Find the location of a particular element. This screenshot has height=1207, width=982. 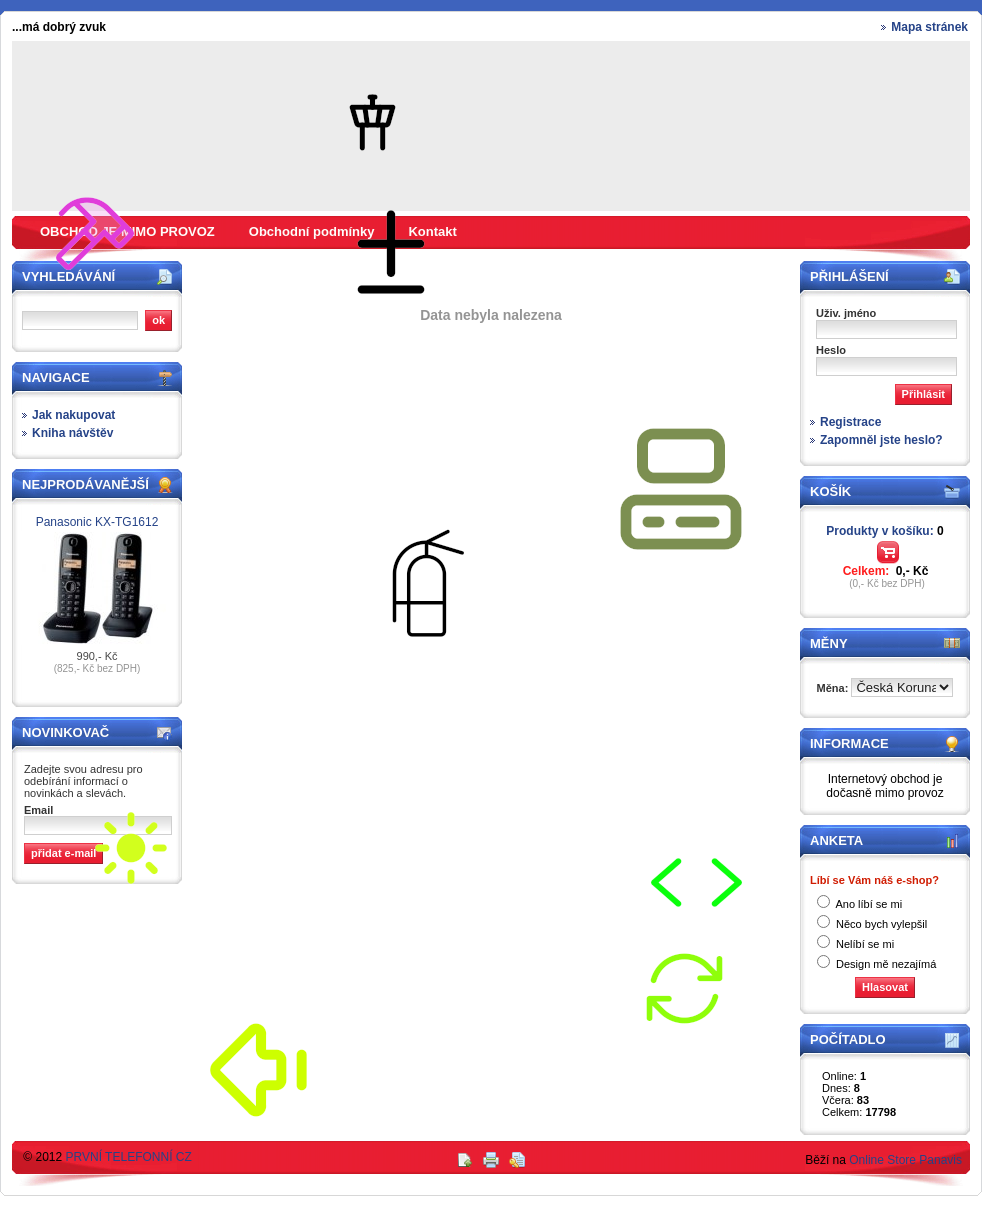

switch to light mode is located at coordinates (131, 848).